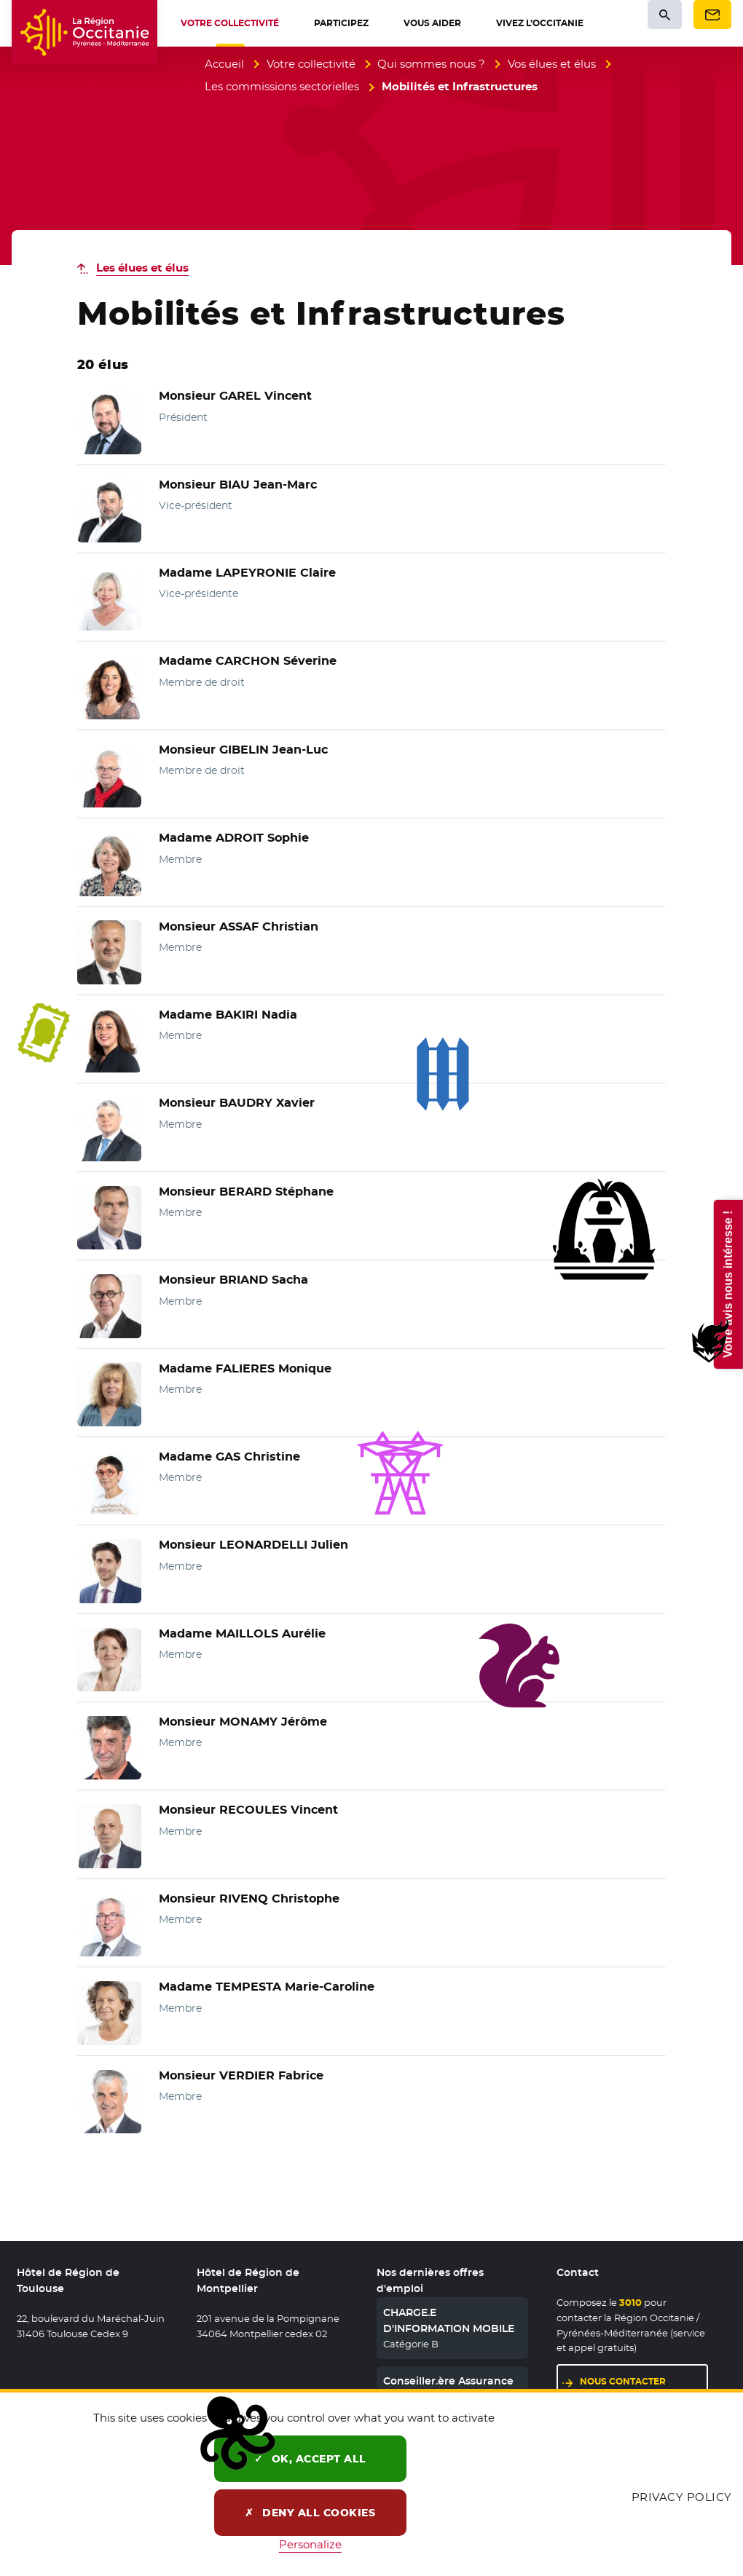 The width and height of the screenshot is (743, 2576). What do you see at coordinates (519, 1665) in the screenshot?
I see `wildlife or nature-themed game element` at bounding box center [519, 1665].